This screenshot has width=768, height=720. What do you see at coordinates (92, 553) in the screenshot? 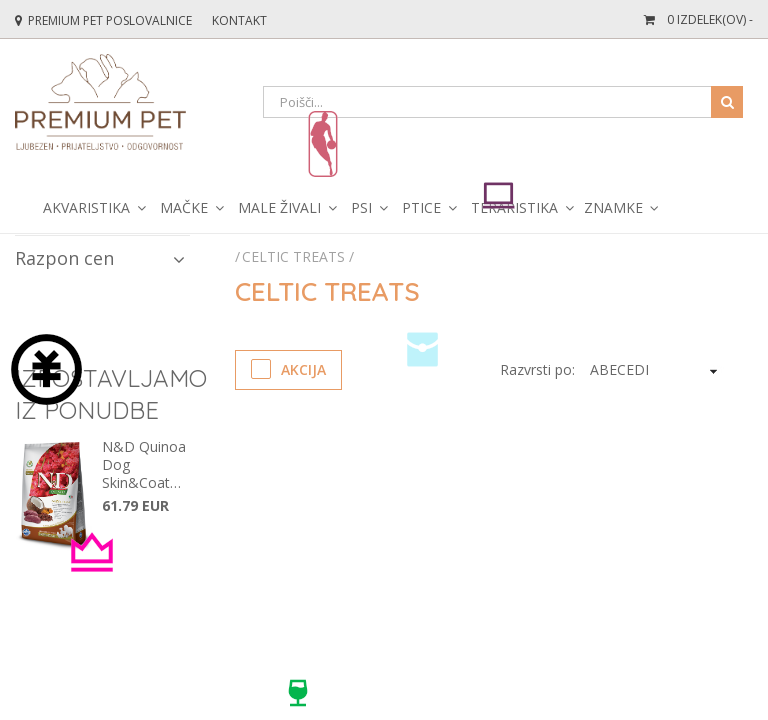
I see `indicates VIP or premium membership status` at bounding box center [92, 553].